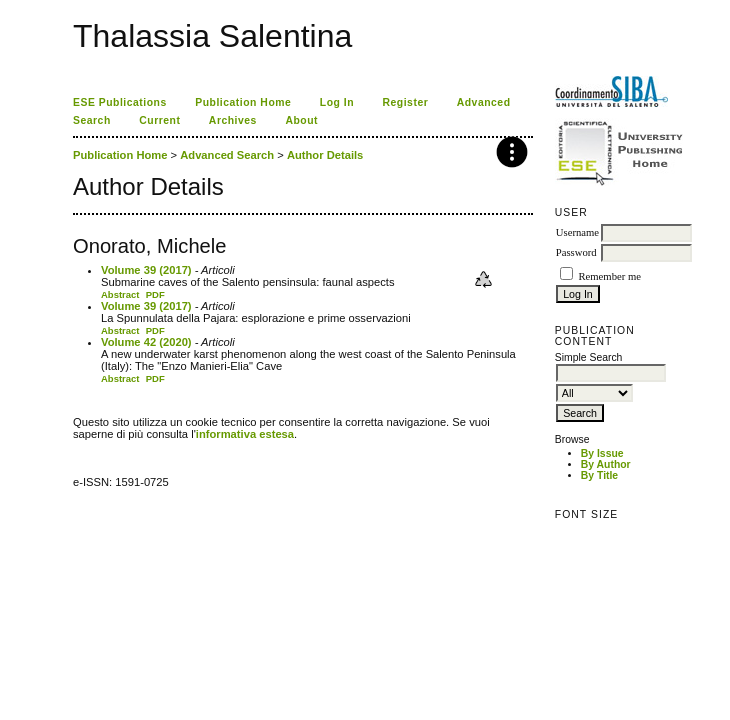 This screenshot has width=730, height=720. What do you see at coordinates (512, 152) in the screenshot?
I see `open more options menu` at bounding box center [512, 152].